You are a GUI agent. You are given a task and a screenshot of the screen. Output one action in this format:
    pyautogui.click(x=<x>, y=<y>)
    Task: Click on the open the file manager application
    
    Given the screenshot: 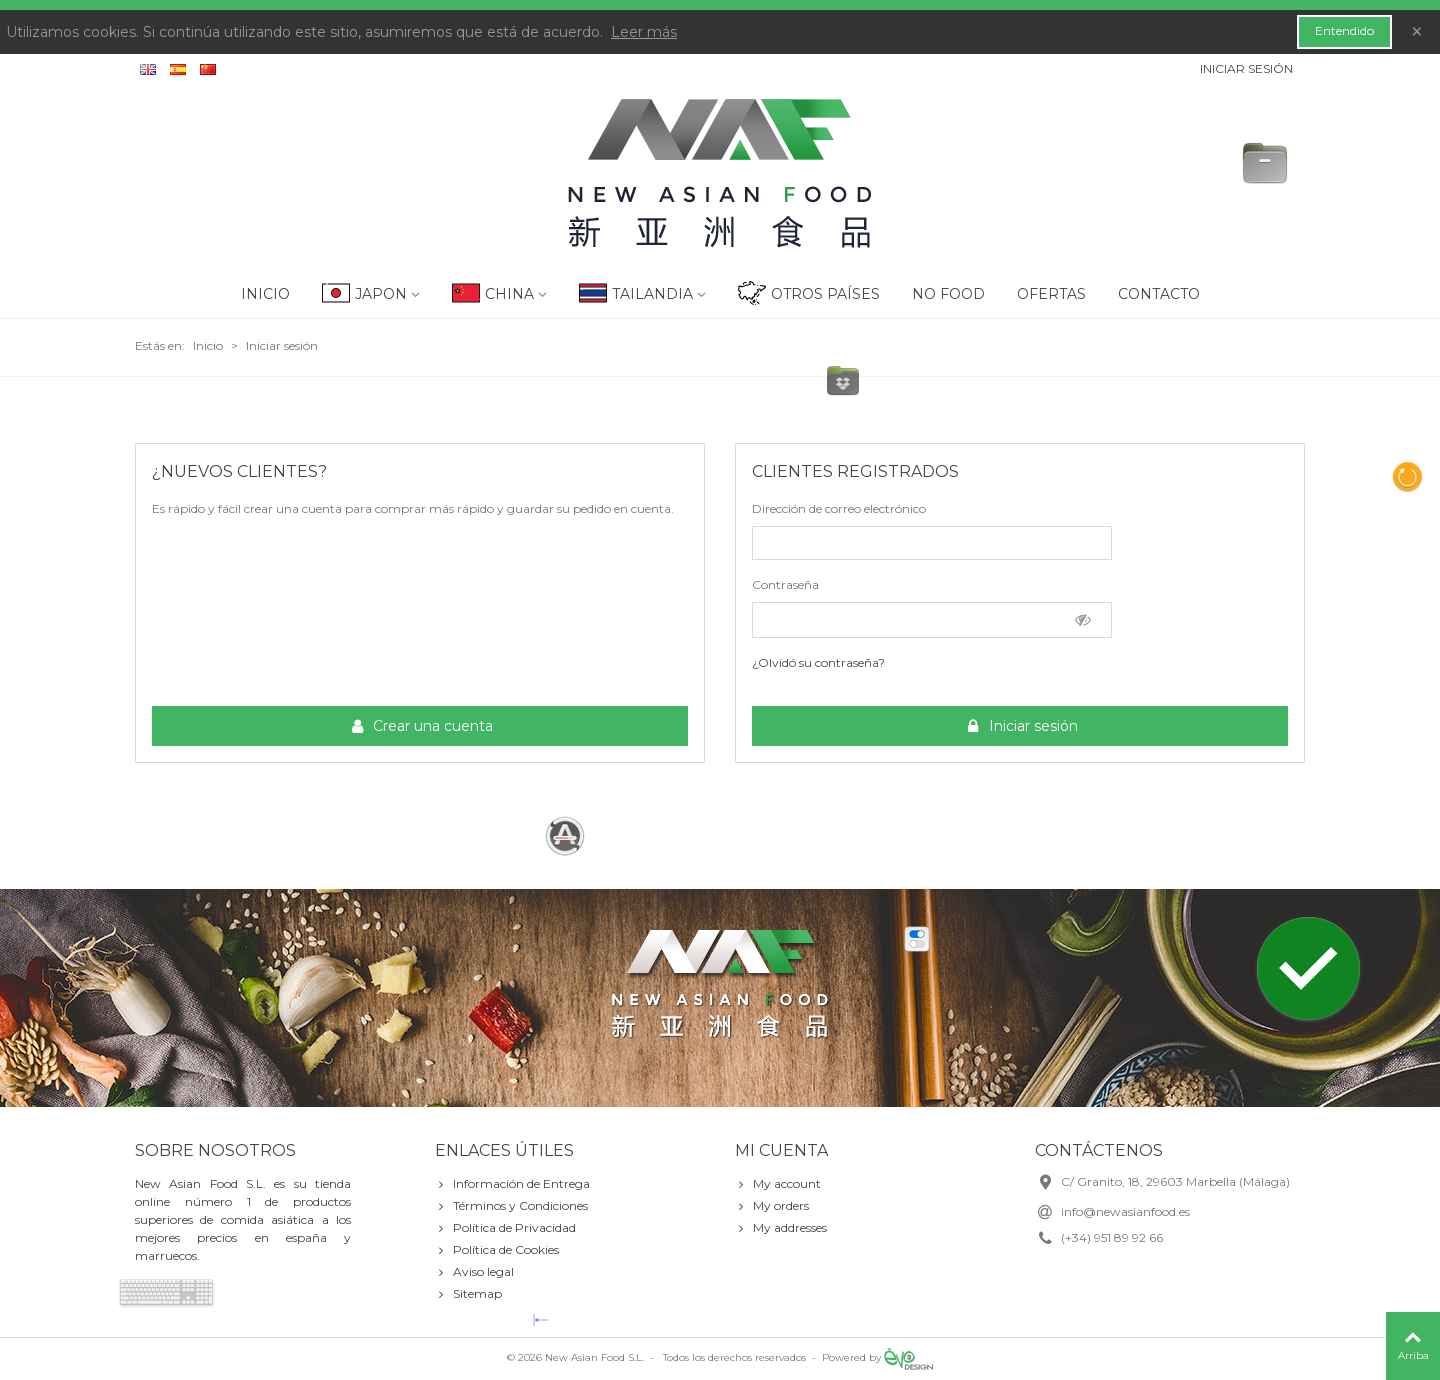 What is the action you would take?
    pyautogui.click(x=1265, y=163)
    